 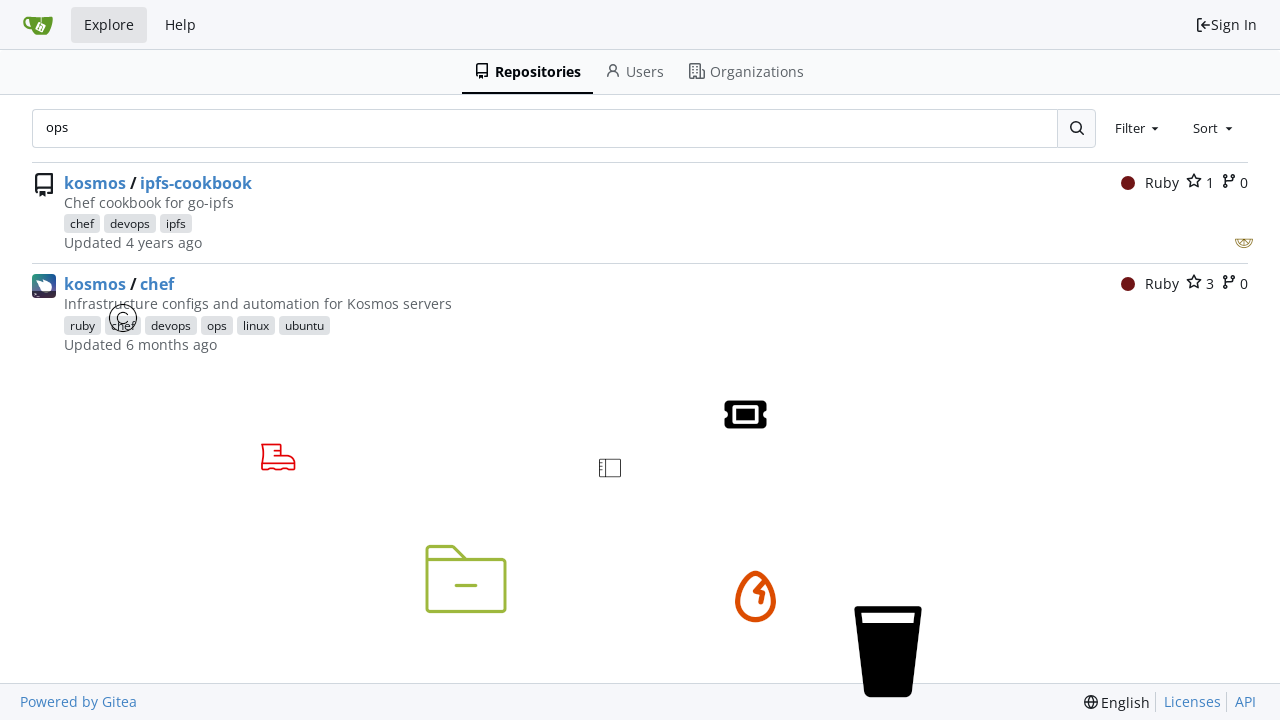 What do you see at coordinates (466, 579) in the screenshot?
I see `remove a file from this folder` at bounding box center [466, 579].